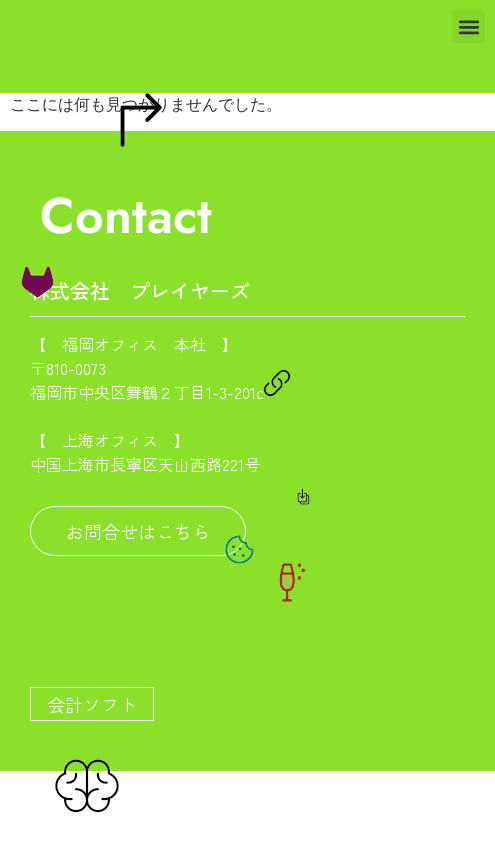 This screenshot has height=852, width=495. I want to click on download multiple files, so click(303, 496).